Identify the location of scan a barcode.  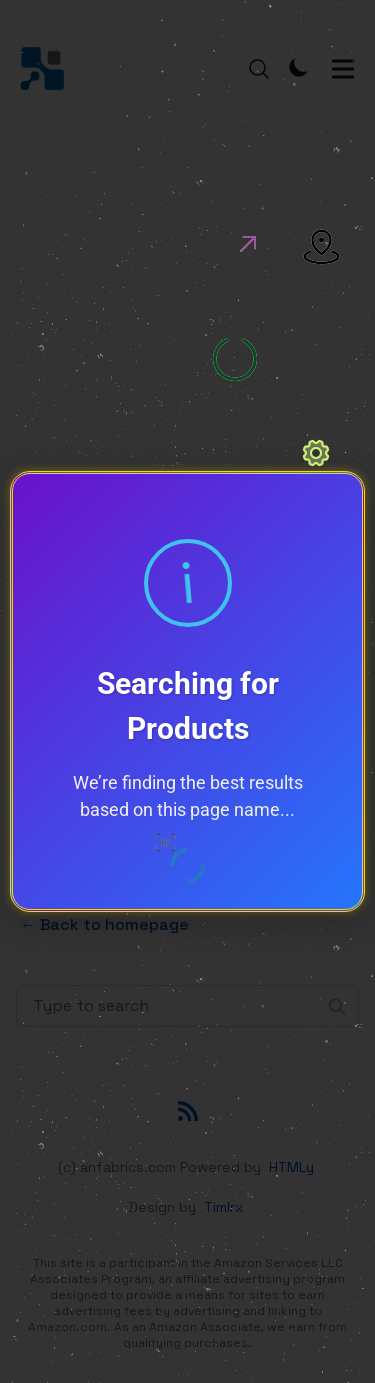
(165, 842).